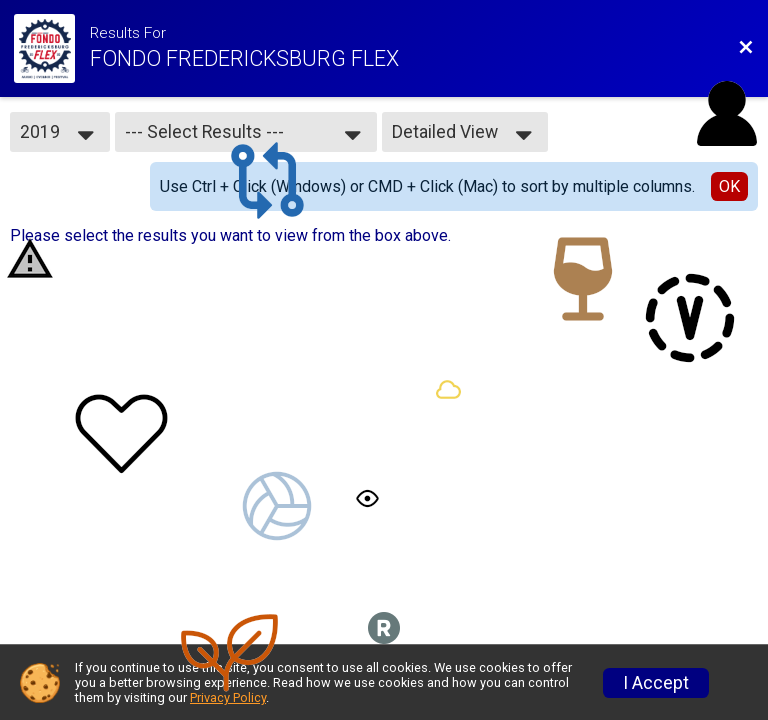 This screenshot has height=720, width=768. I want to click on view plant care or gardening features, so click(229, 649).